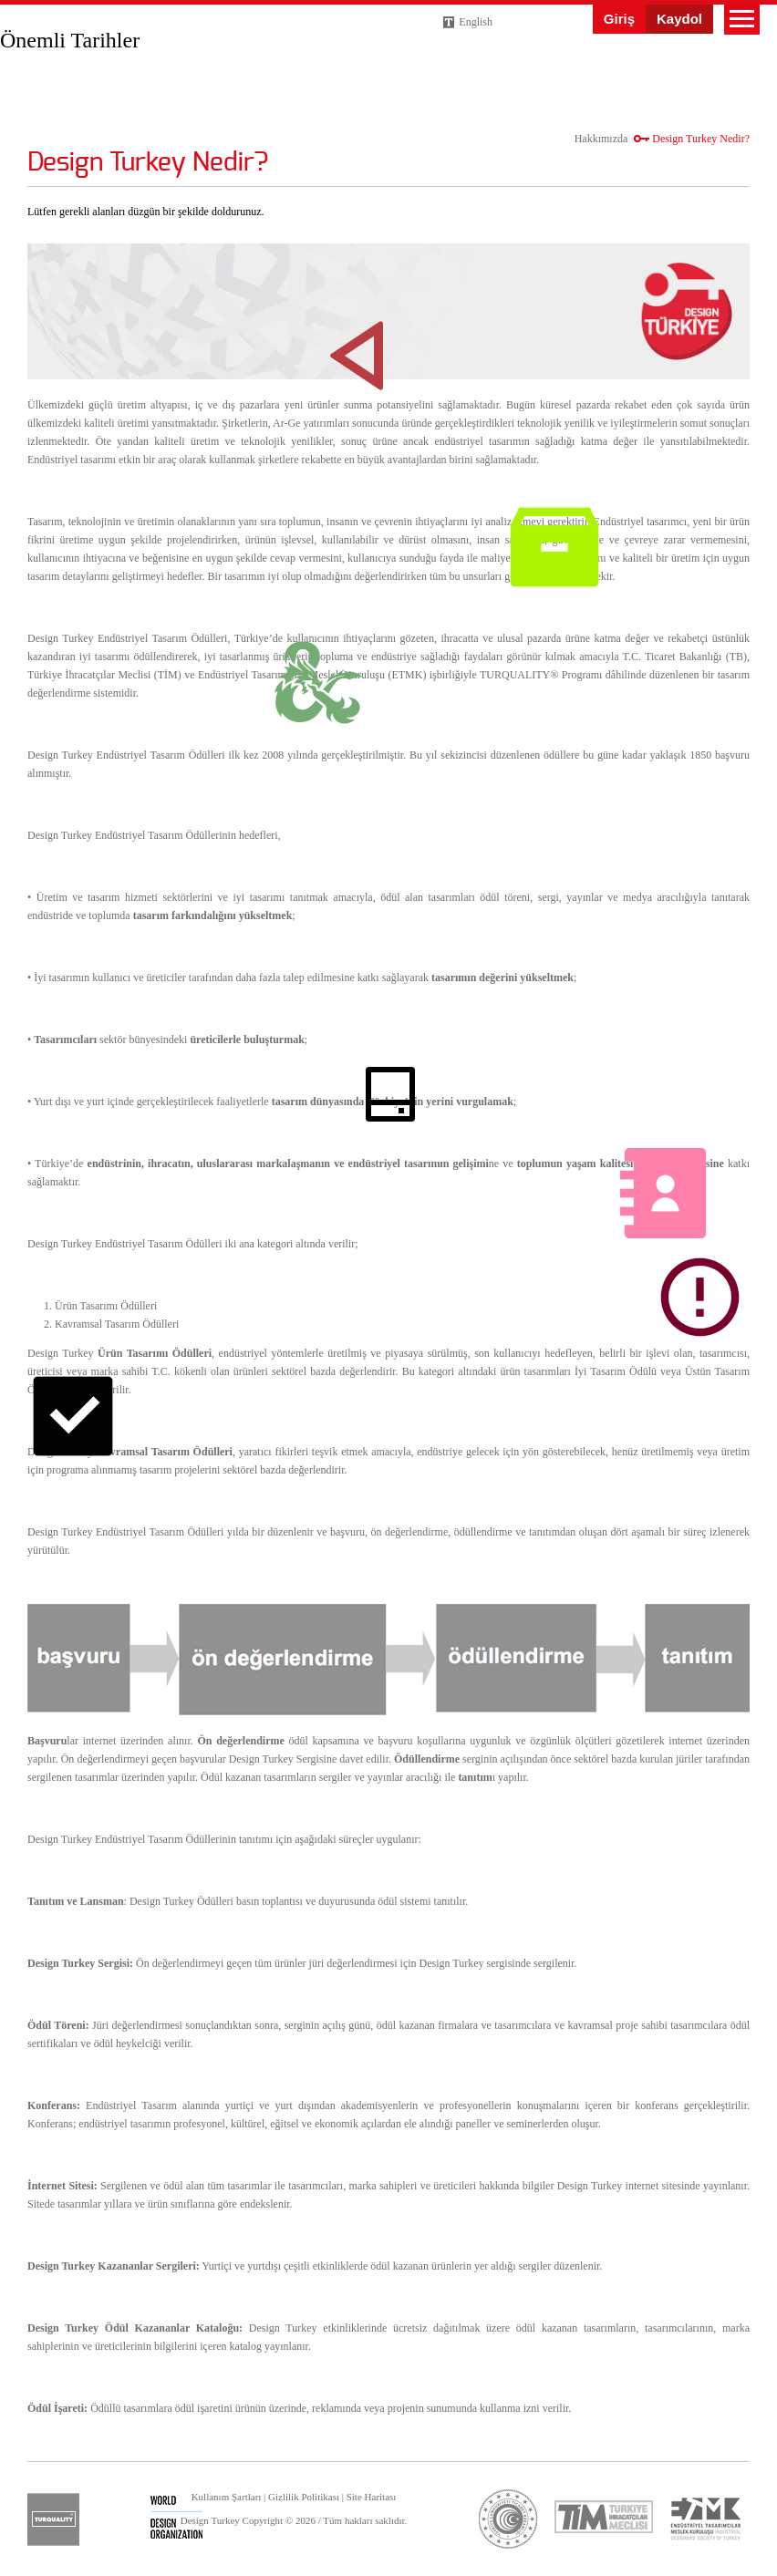 The height and width of the screenshot is (2576, 777). I want to click on open your contacts list, so click(665, 1193).